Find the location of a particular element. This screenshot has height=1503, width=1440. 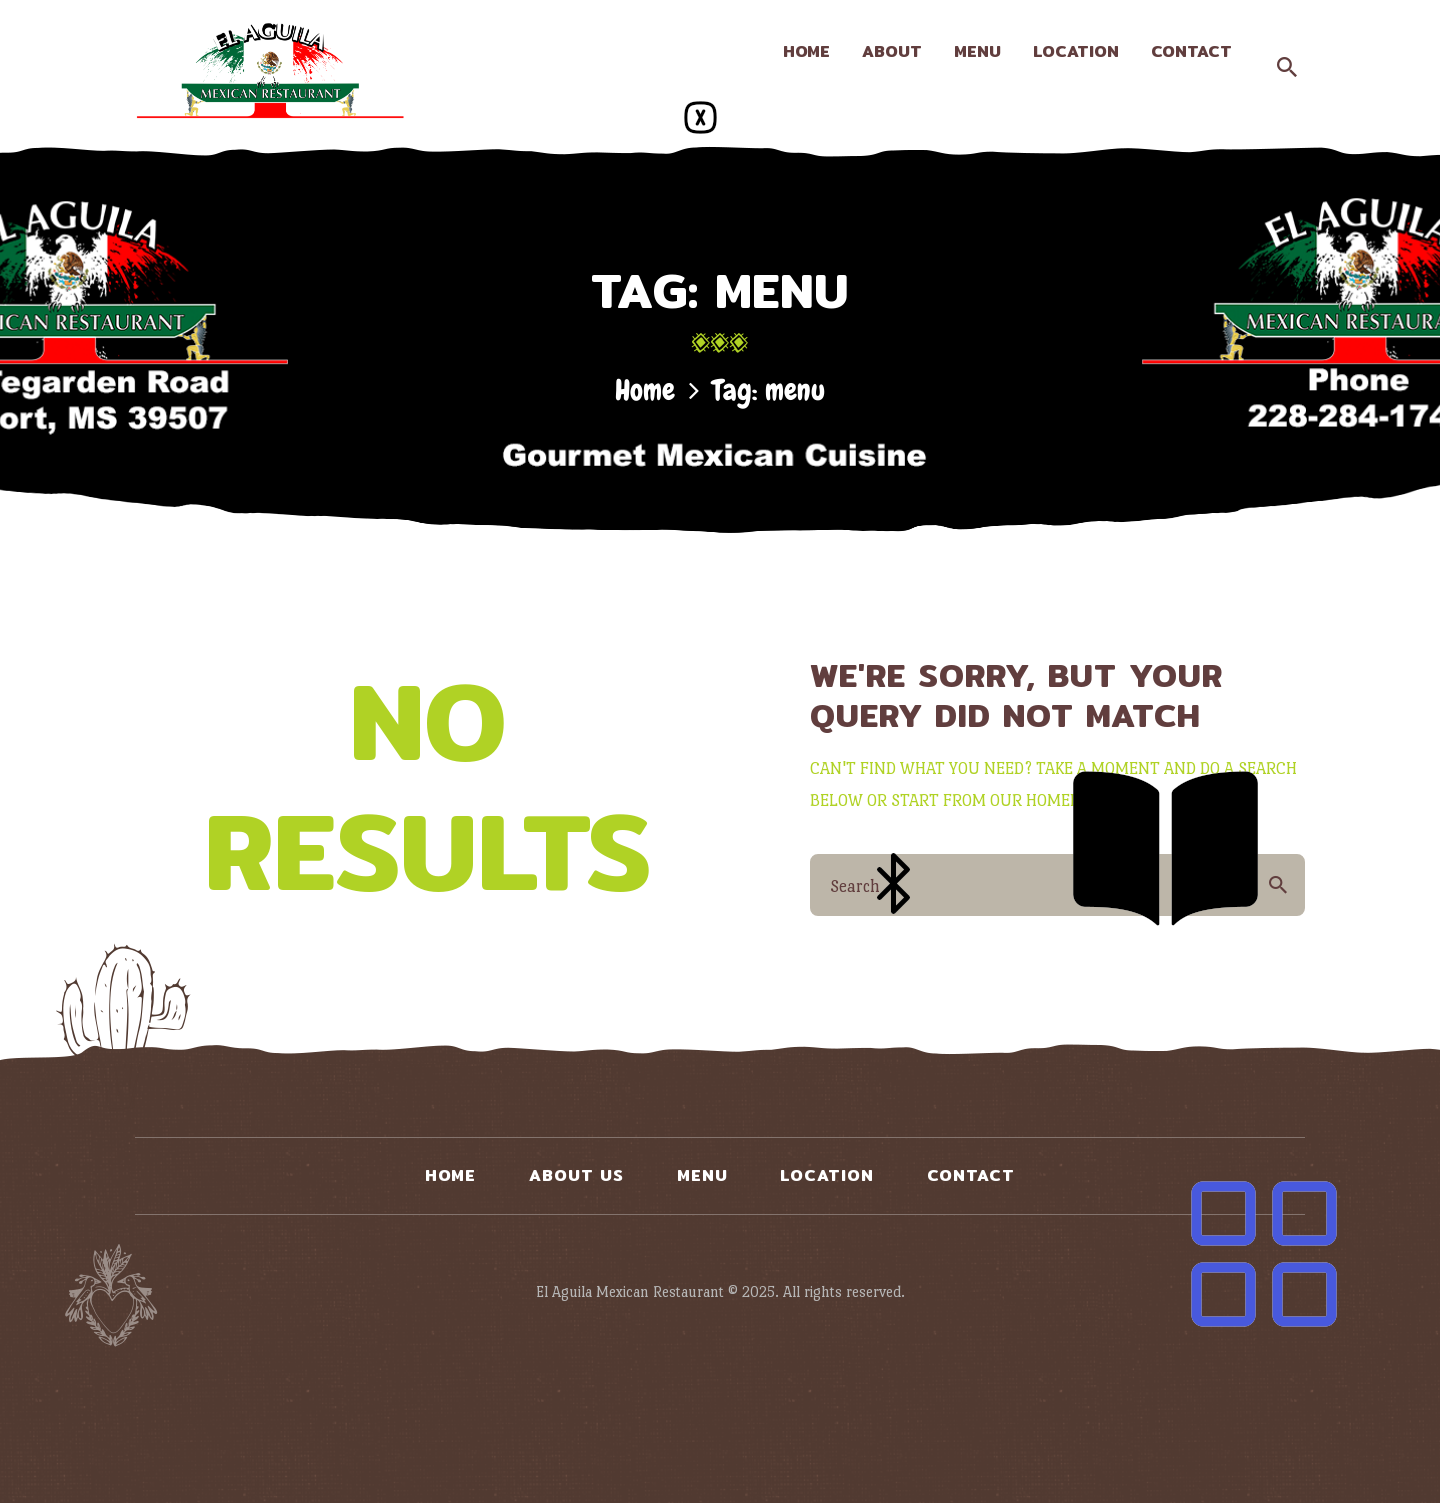

view items in grid layout is located at coordinates (1264, 1254).